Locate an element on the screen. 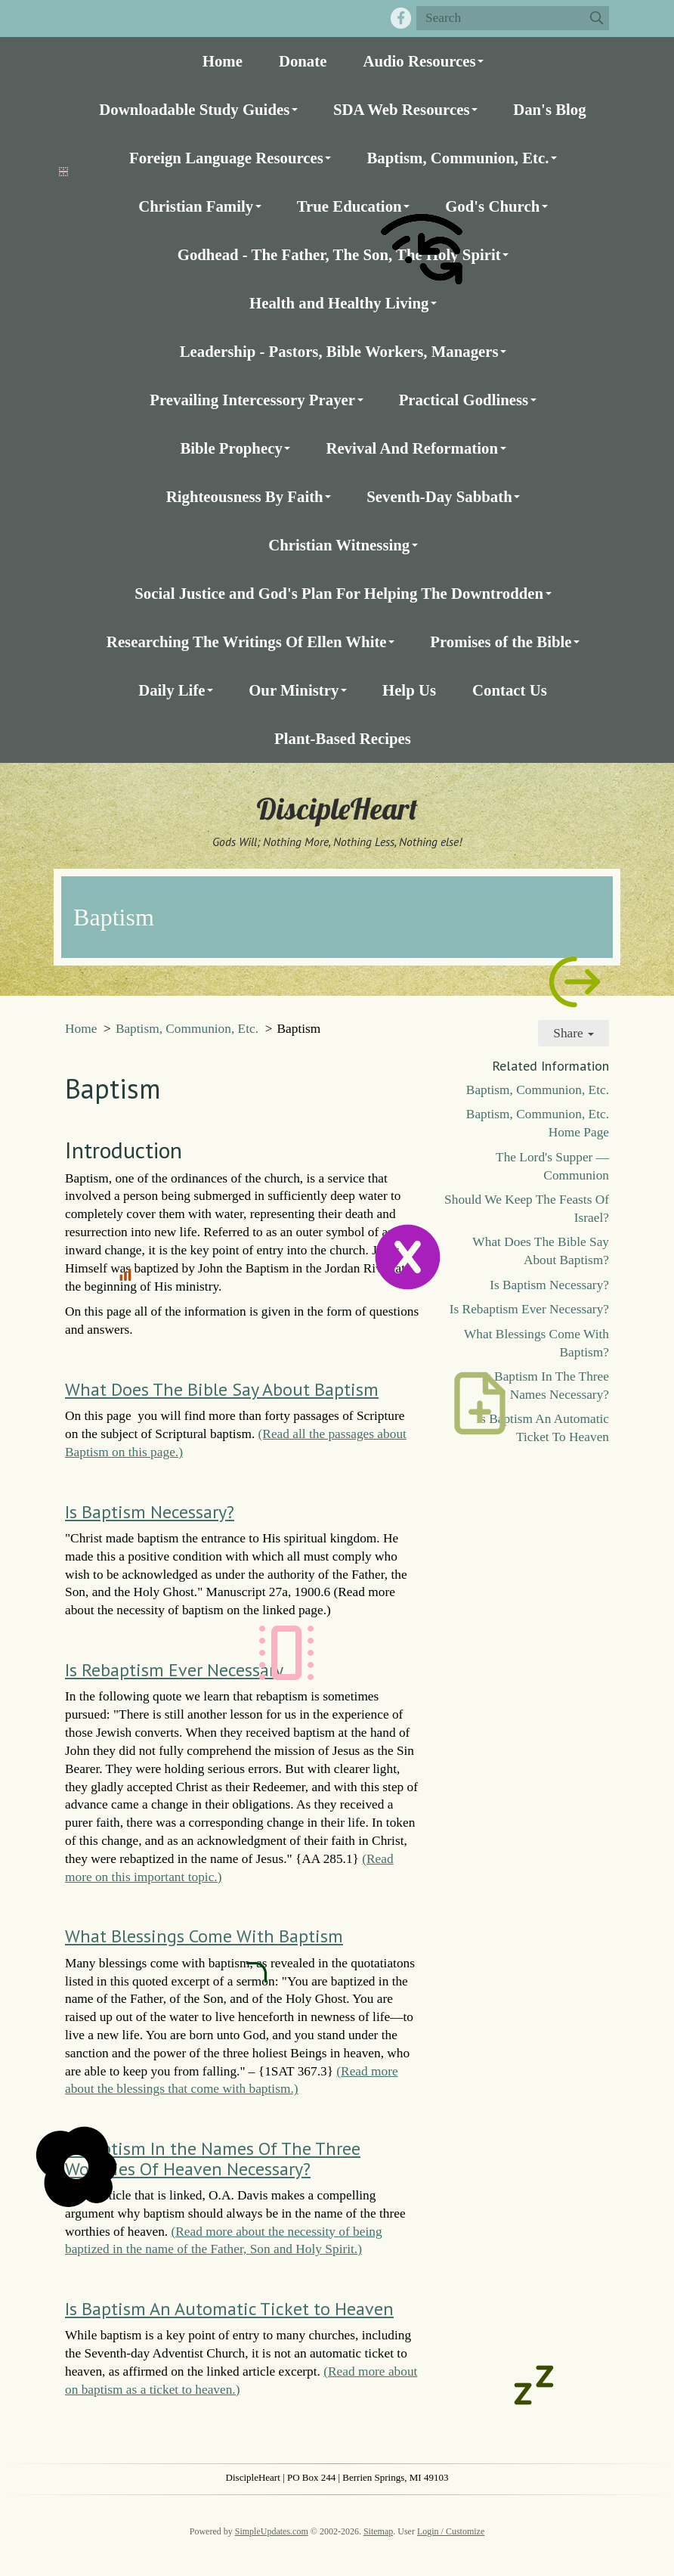  indicates breakfast or morning meal options is located at coordinates (76, 2167).